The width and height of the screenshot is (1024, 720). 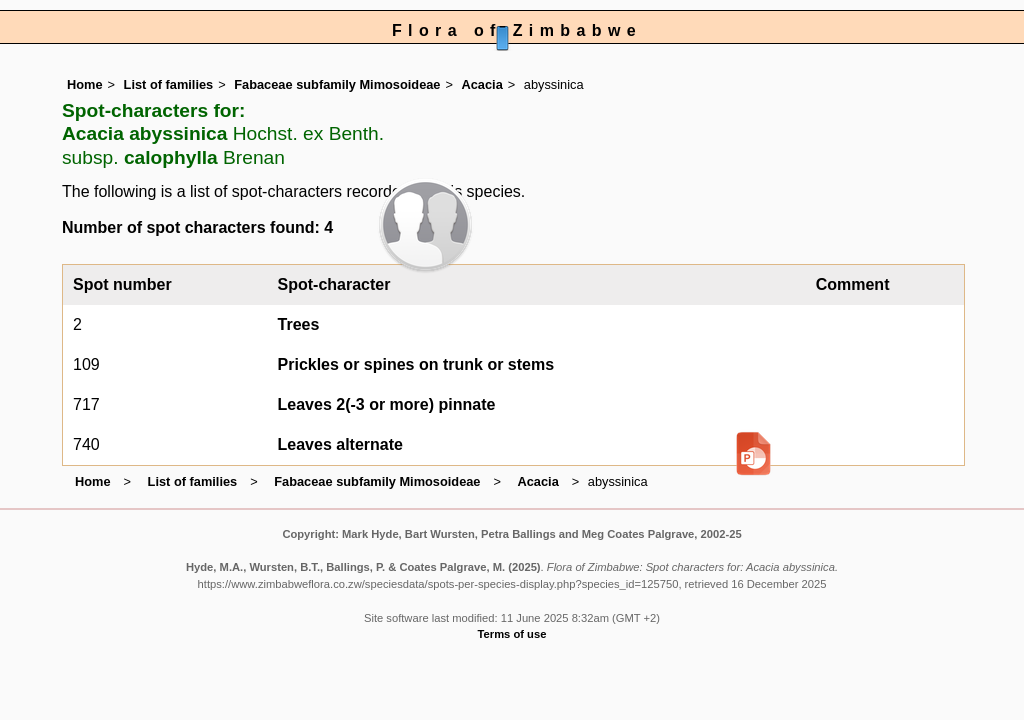 I want to click on a powerpoint slideshow file, so click(x=753, y=453).